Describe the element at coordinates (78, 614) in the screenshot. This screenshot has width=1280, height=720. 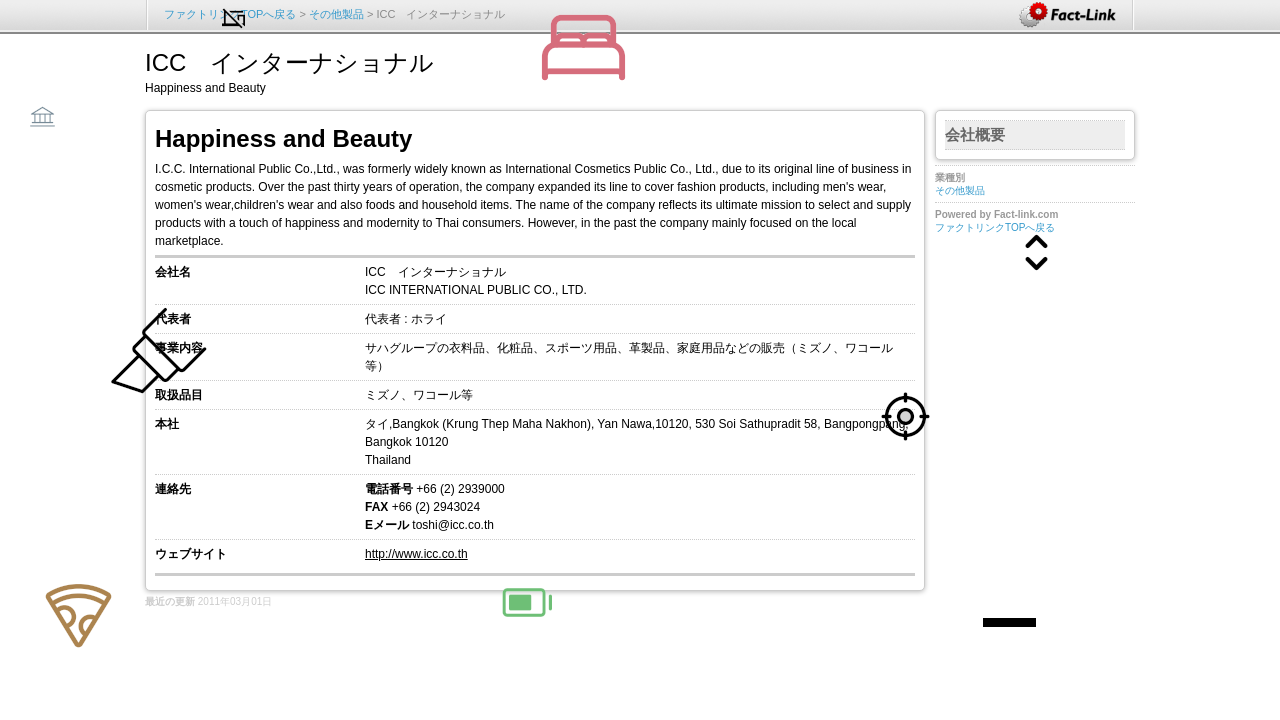
I see `browse food delivery options` at that location.